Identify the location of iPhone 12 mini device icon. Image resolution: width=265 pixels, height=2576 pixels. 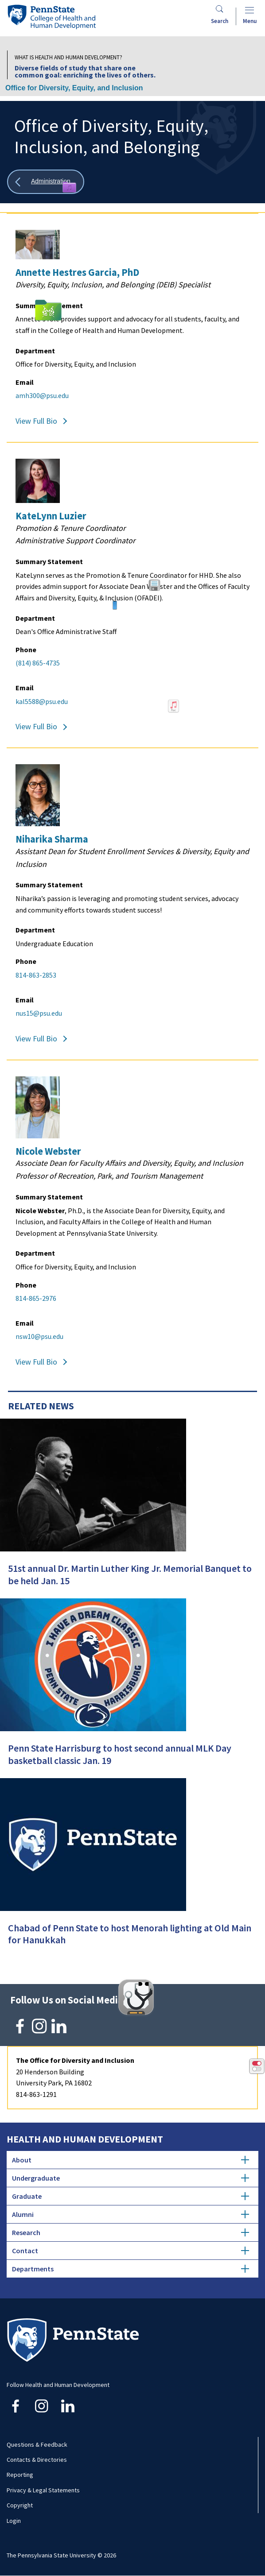
(115, 605).